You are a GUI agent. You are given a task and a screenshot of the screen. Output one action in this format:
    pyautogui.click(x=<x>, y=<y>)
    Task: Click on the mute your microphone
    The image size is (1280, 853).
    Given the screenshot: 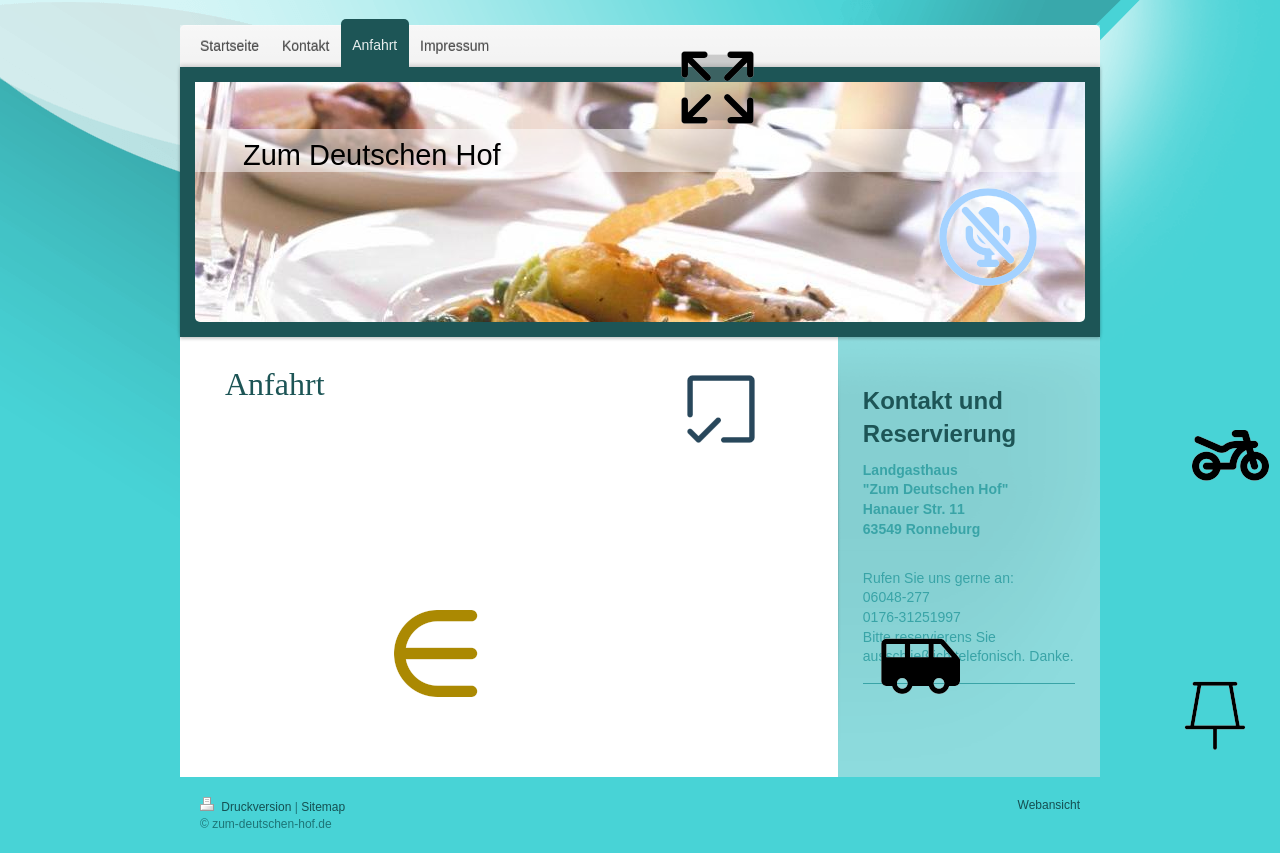 What is the action you would take?
    pyautogui.click(x=988, y=237)
    